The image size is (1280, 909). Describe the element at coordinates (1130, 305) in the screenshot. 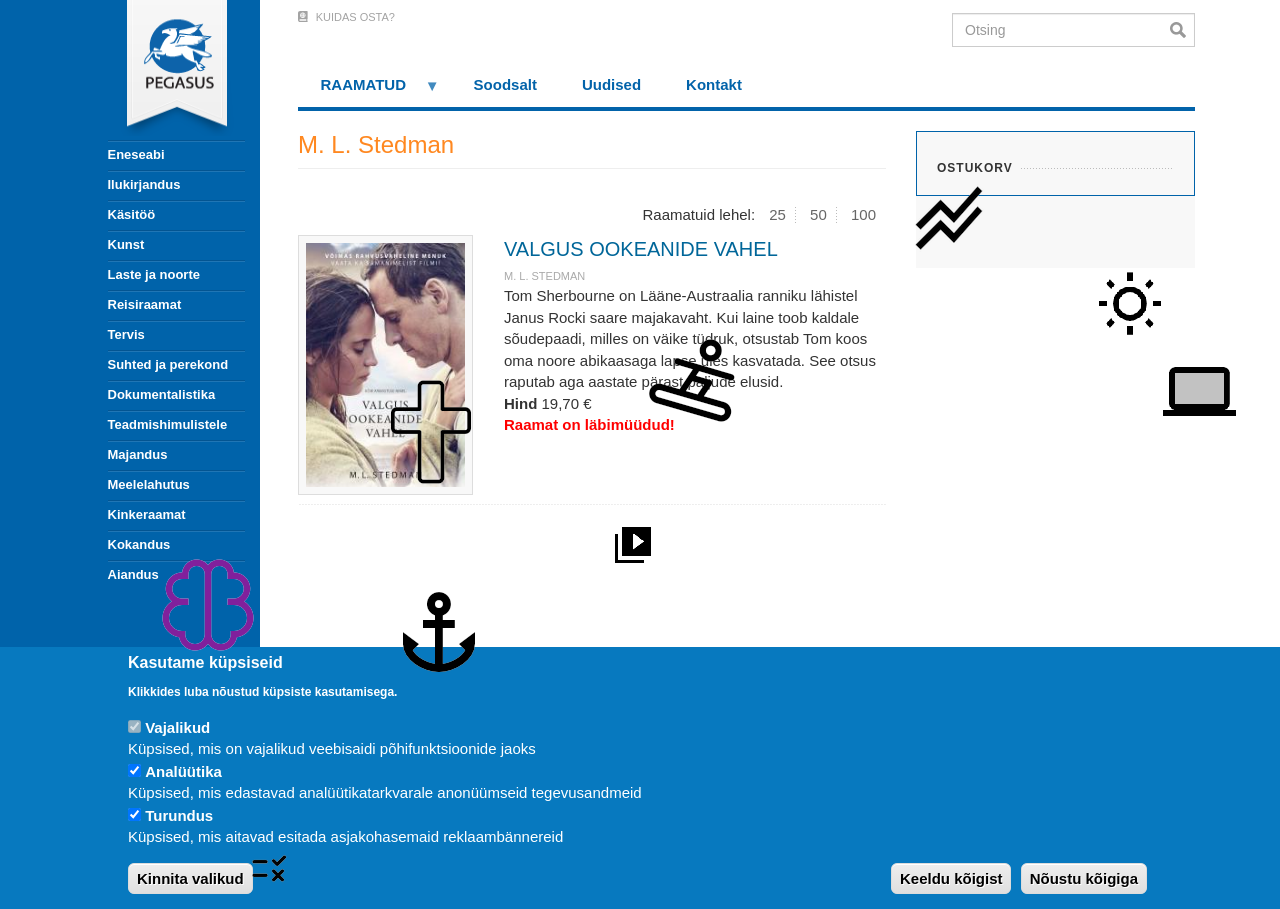

I see `toggle light mode or bright theme` at that location.